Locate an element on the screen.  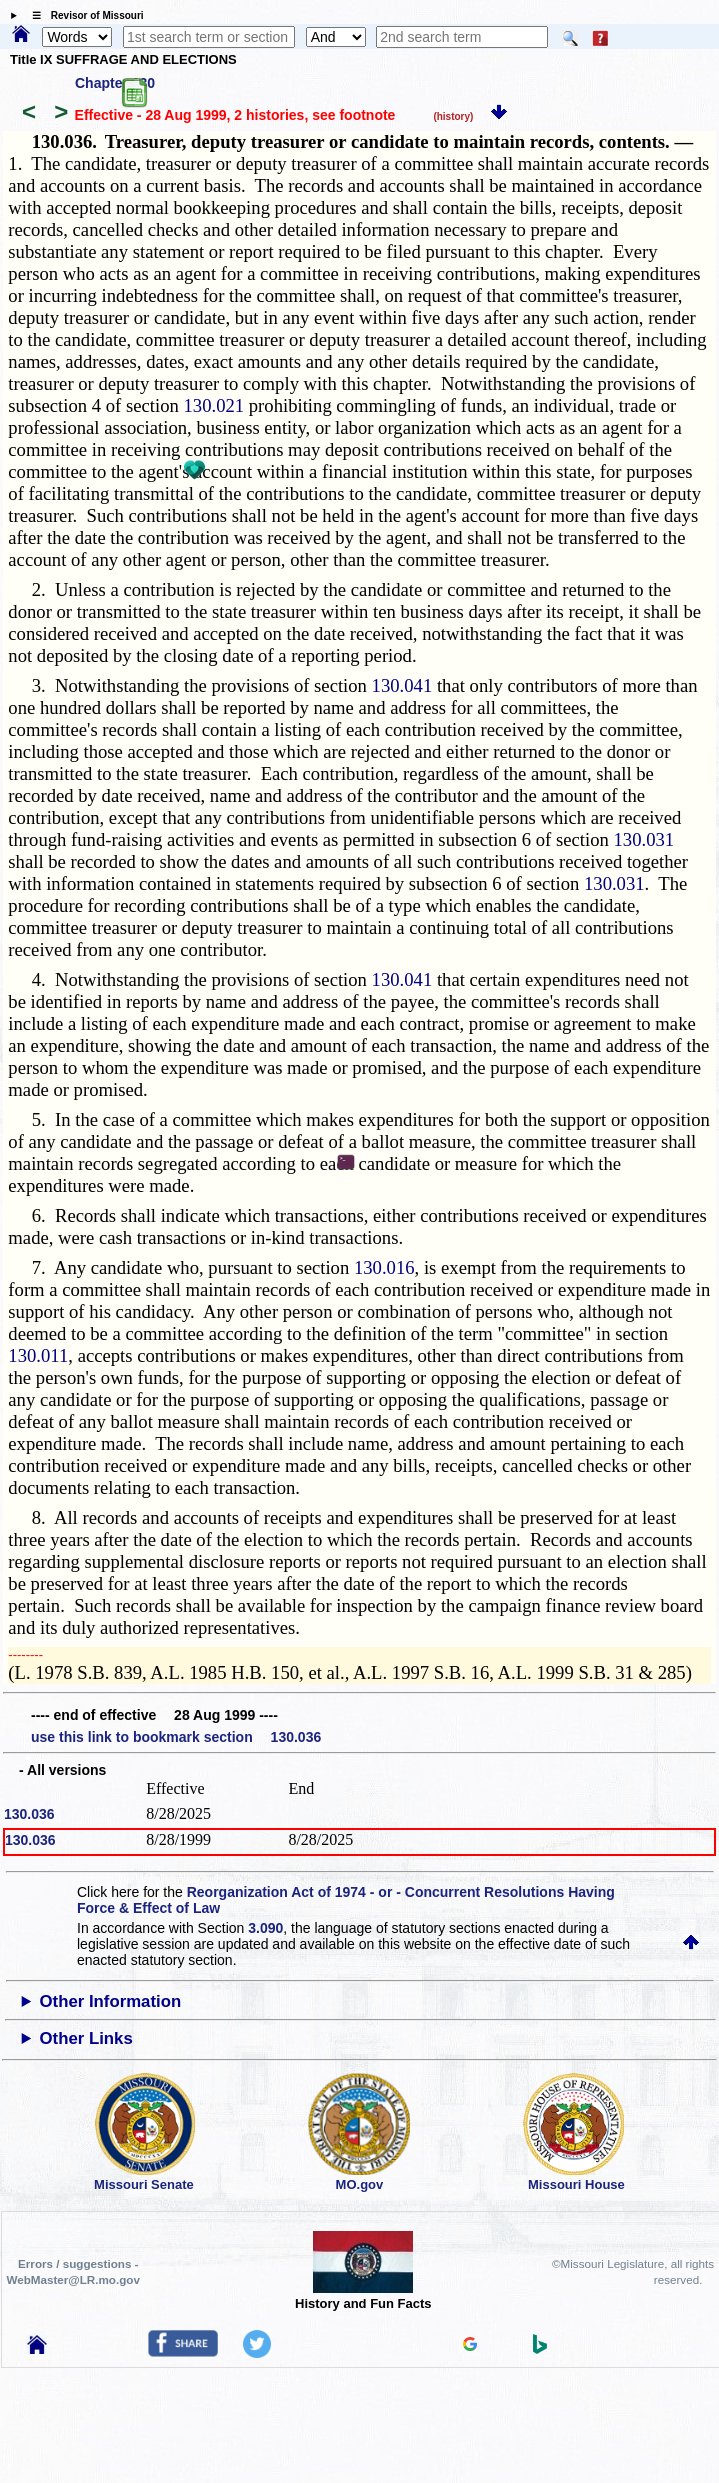
open a spreadsheet template file is located at coordinates (134, 92).